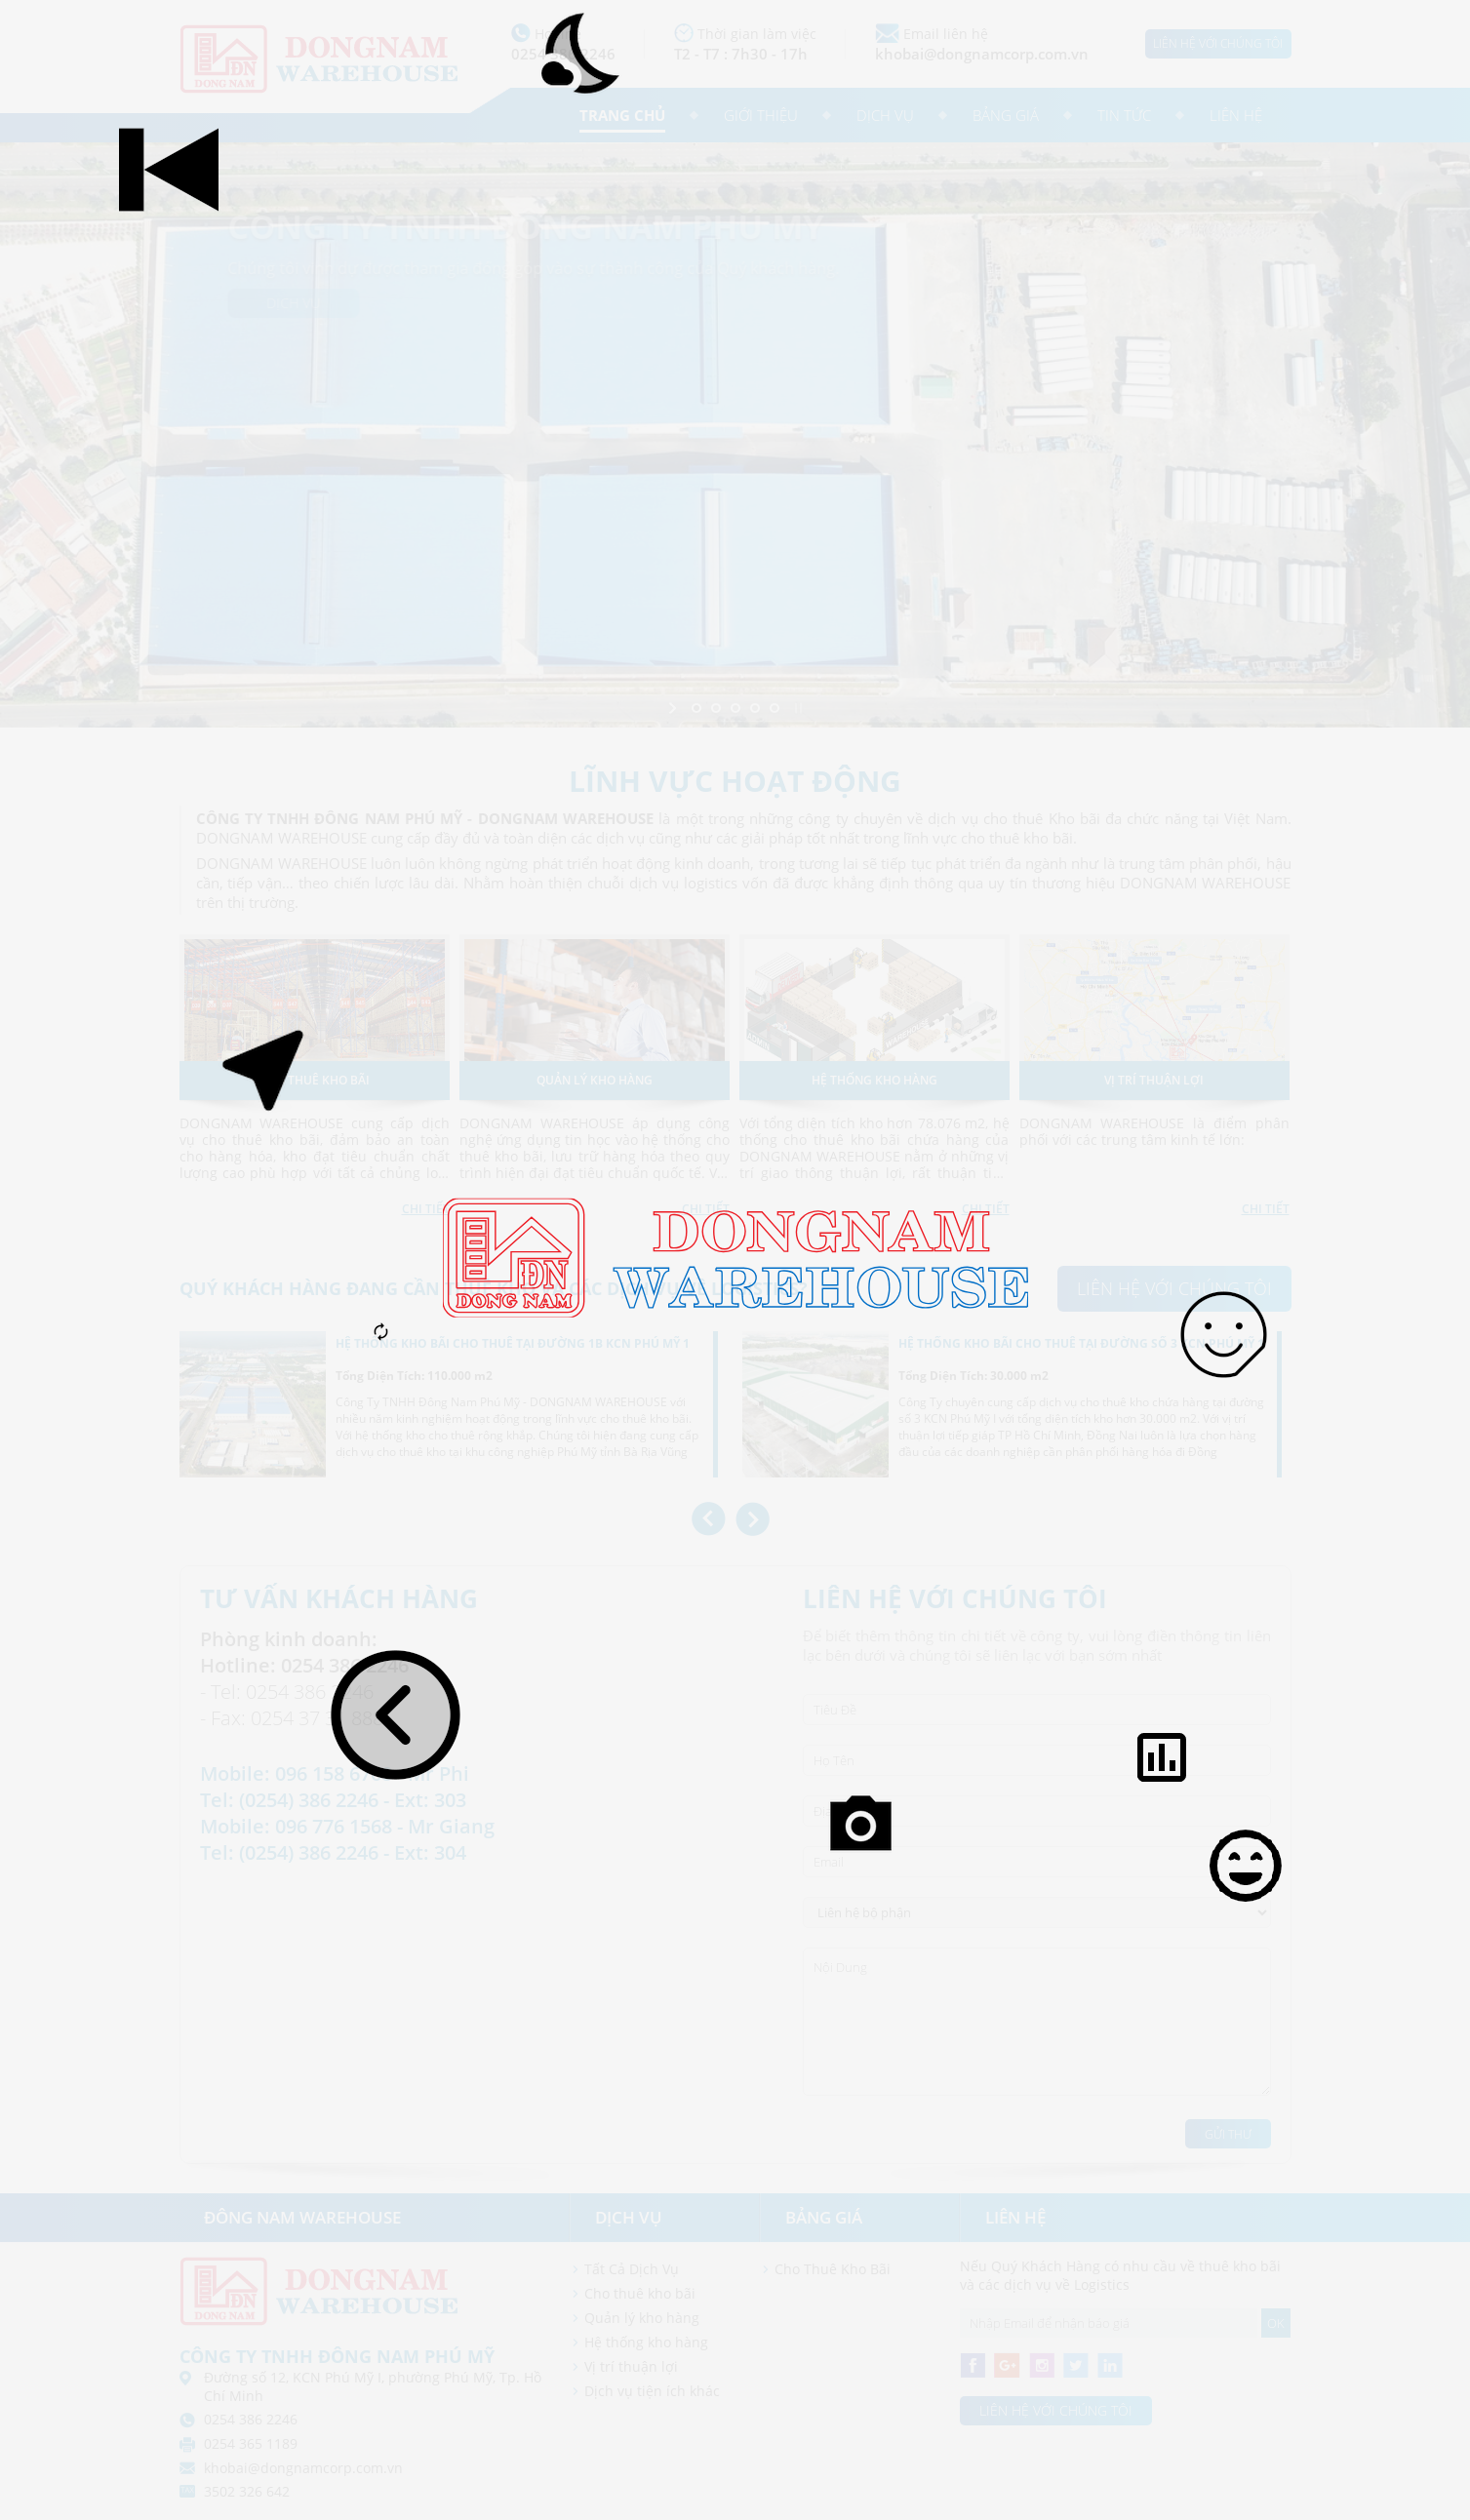 The height and width of the screenshot is (2520, 1470). Describe the element at coordinates (395, 1714) in the screenshot. I see `go back to the previous screen` at that location.